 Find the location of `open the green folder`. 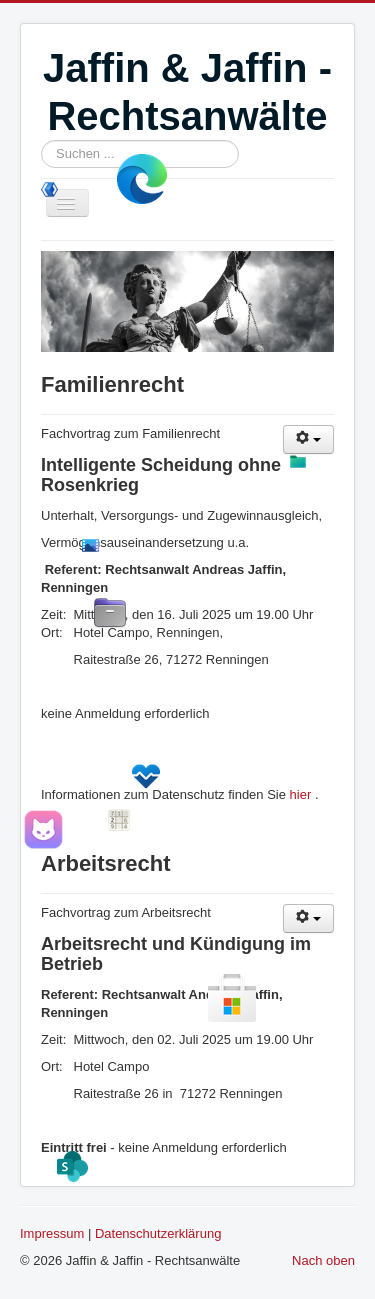

open the green folder is located at coordinates (298, 462).